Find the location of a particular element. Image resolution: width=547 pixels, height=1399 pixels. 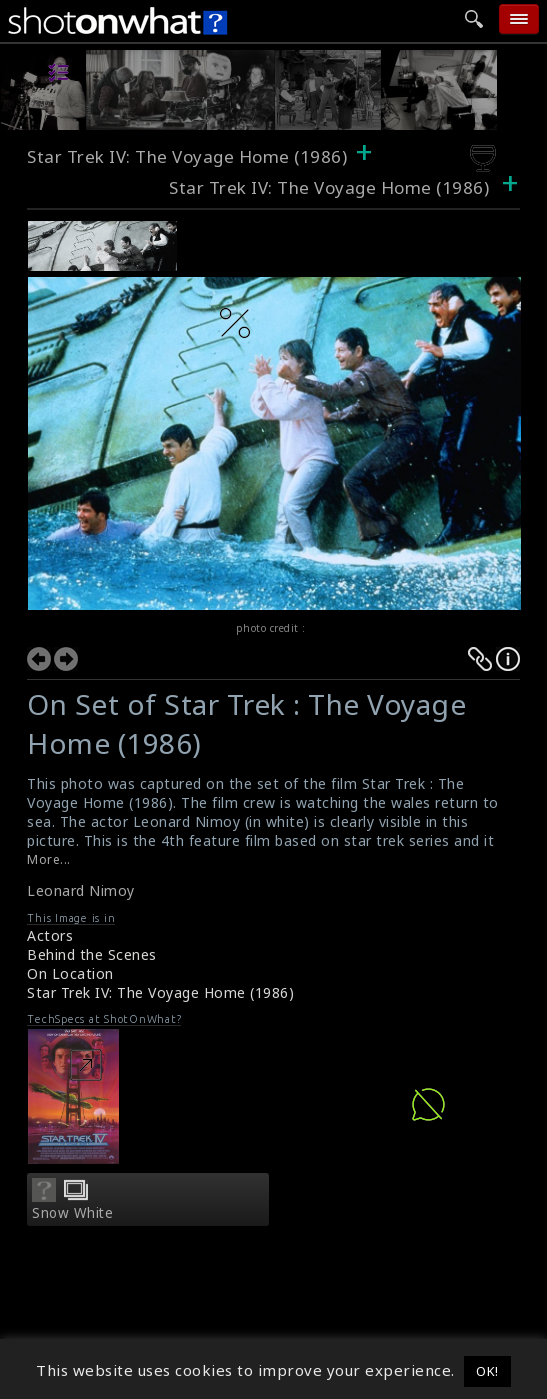

view discount or promotional pricing is located at coordinates (235, 323).